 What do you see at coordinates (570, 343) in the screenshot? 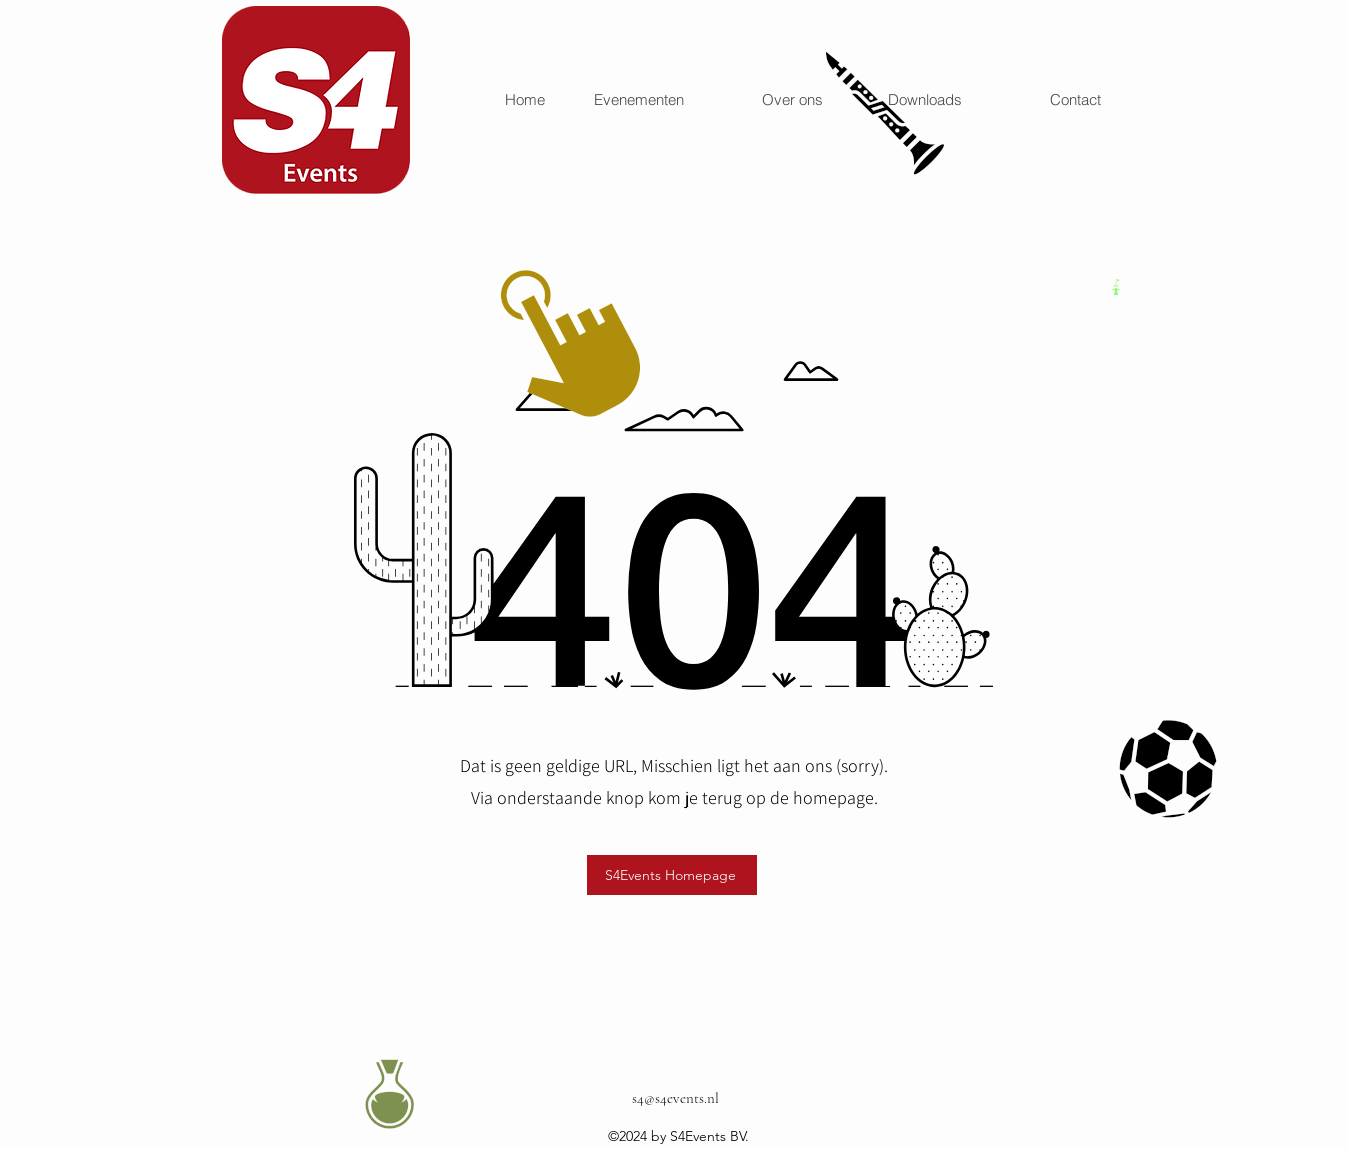
I see `tap or click to interact` at bounding box center [570, 343].